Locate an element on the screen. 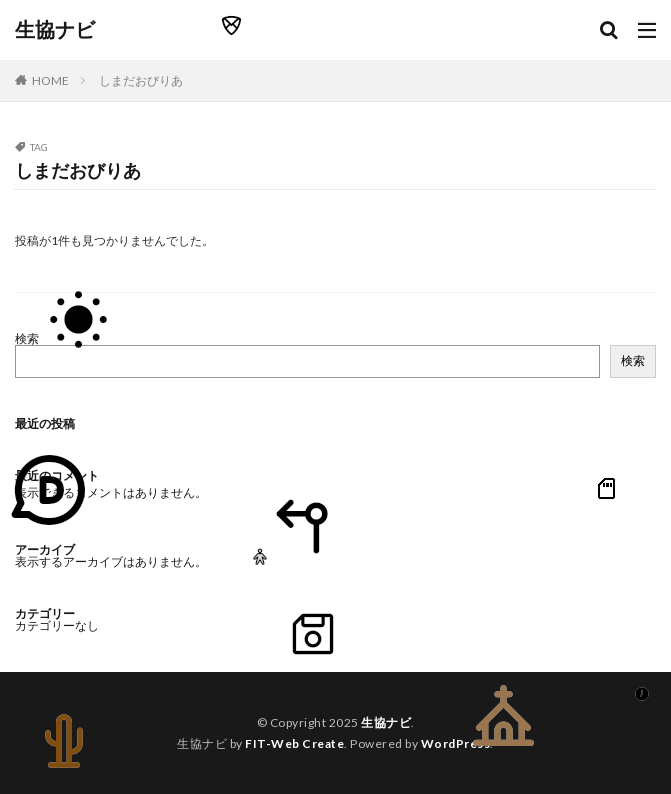 The image size is (671, 794). view nearby churches or places of worship is located at coordinates (503, 715).